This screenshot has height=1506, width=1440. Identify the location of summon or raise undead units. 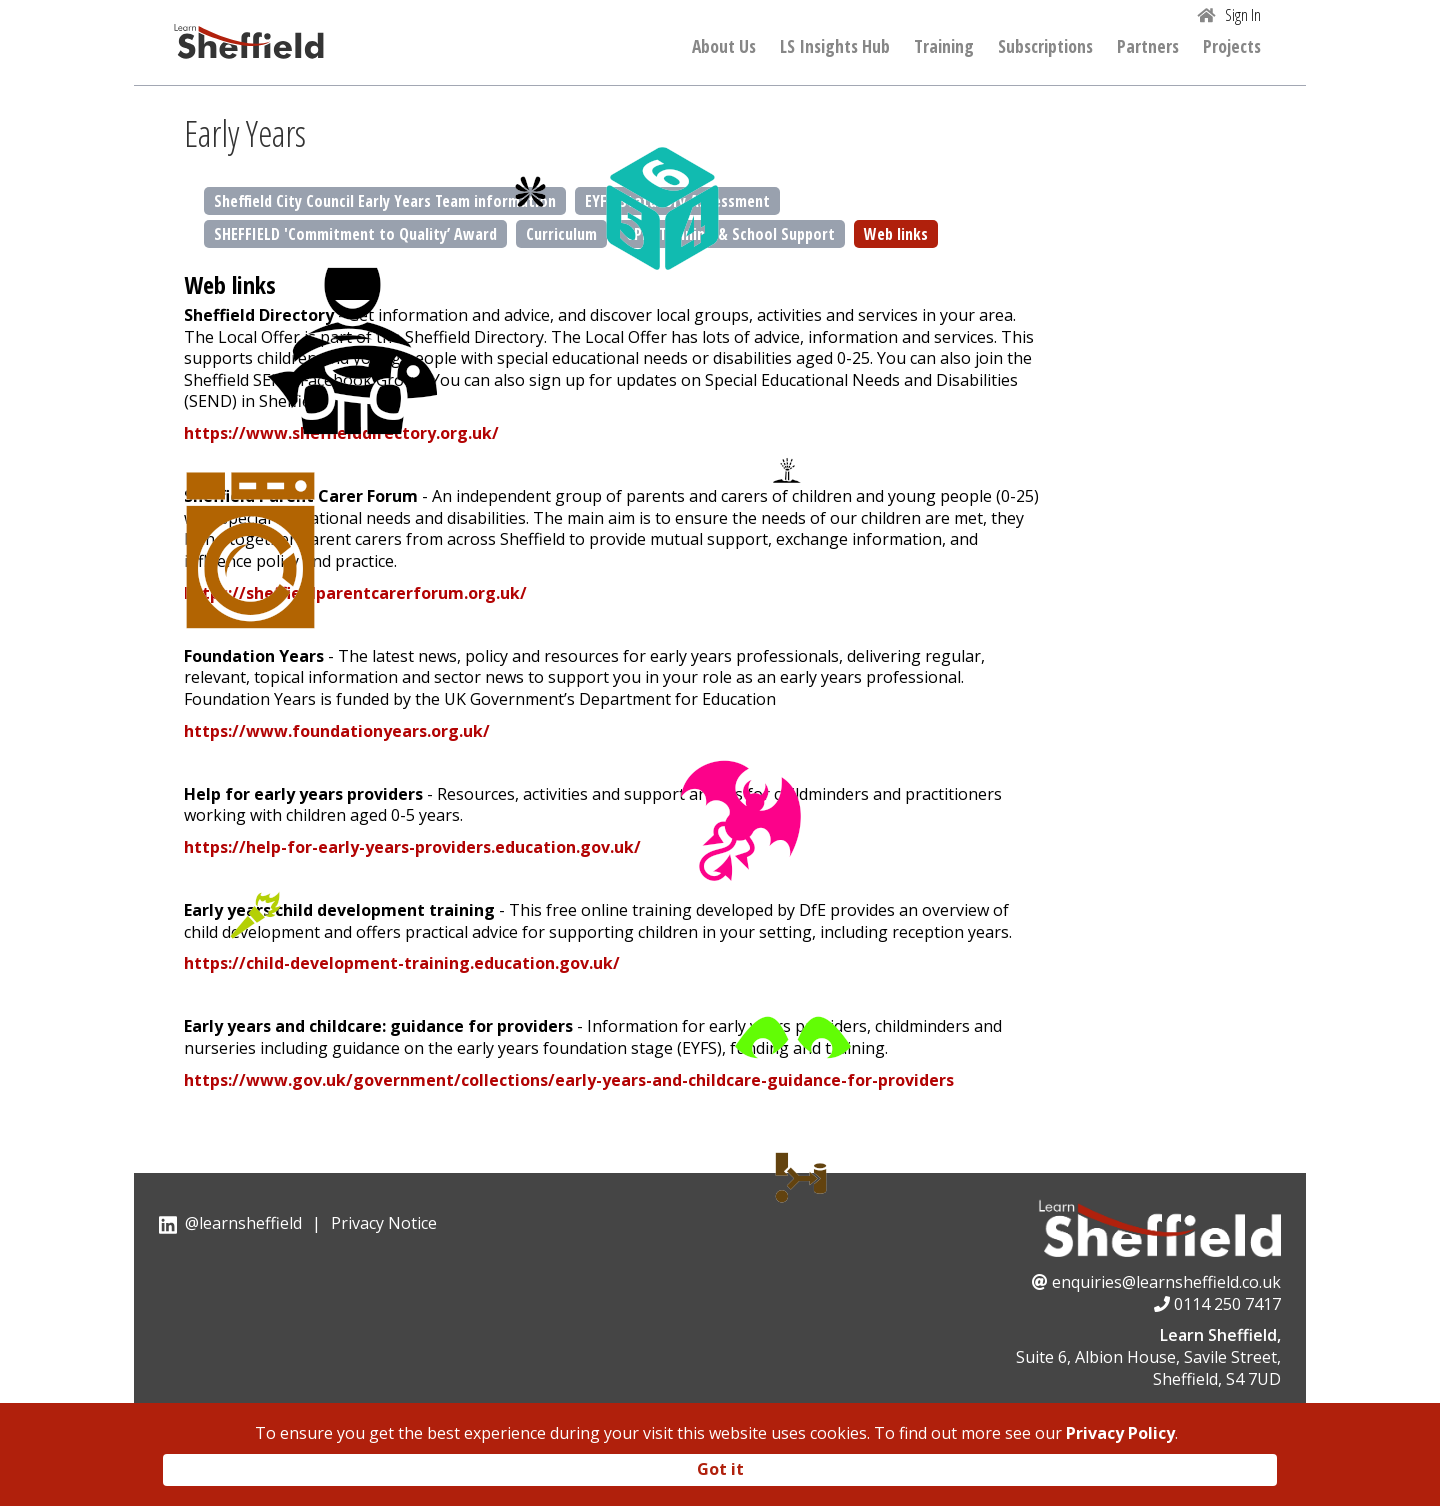
(787, 469).